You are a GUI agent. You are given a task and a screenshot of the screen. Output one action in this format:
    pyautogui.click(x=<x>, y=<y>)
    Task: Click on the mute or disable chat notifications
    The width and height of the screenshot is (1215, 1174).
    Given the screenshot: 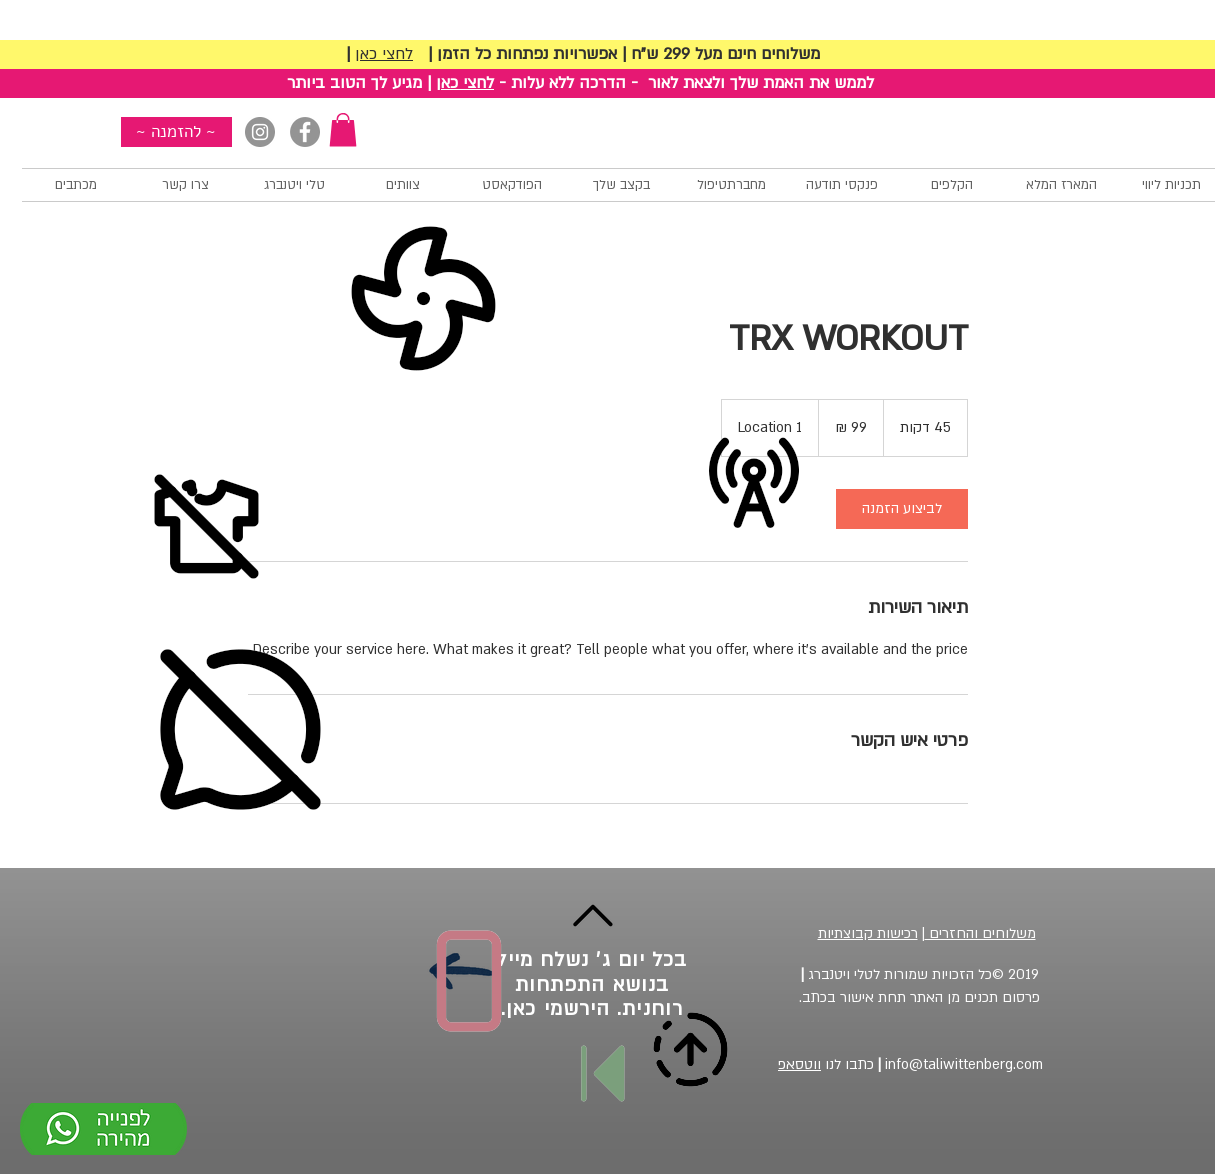 What is the action you would take?
    pyautogui.click(x=240, y=729)
    